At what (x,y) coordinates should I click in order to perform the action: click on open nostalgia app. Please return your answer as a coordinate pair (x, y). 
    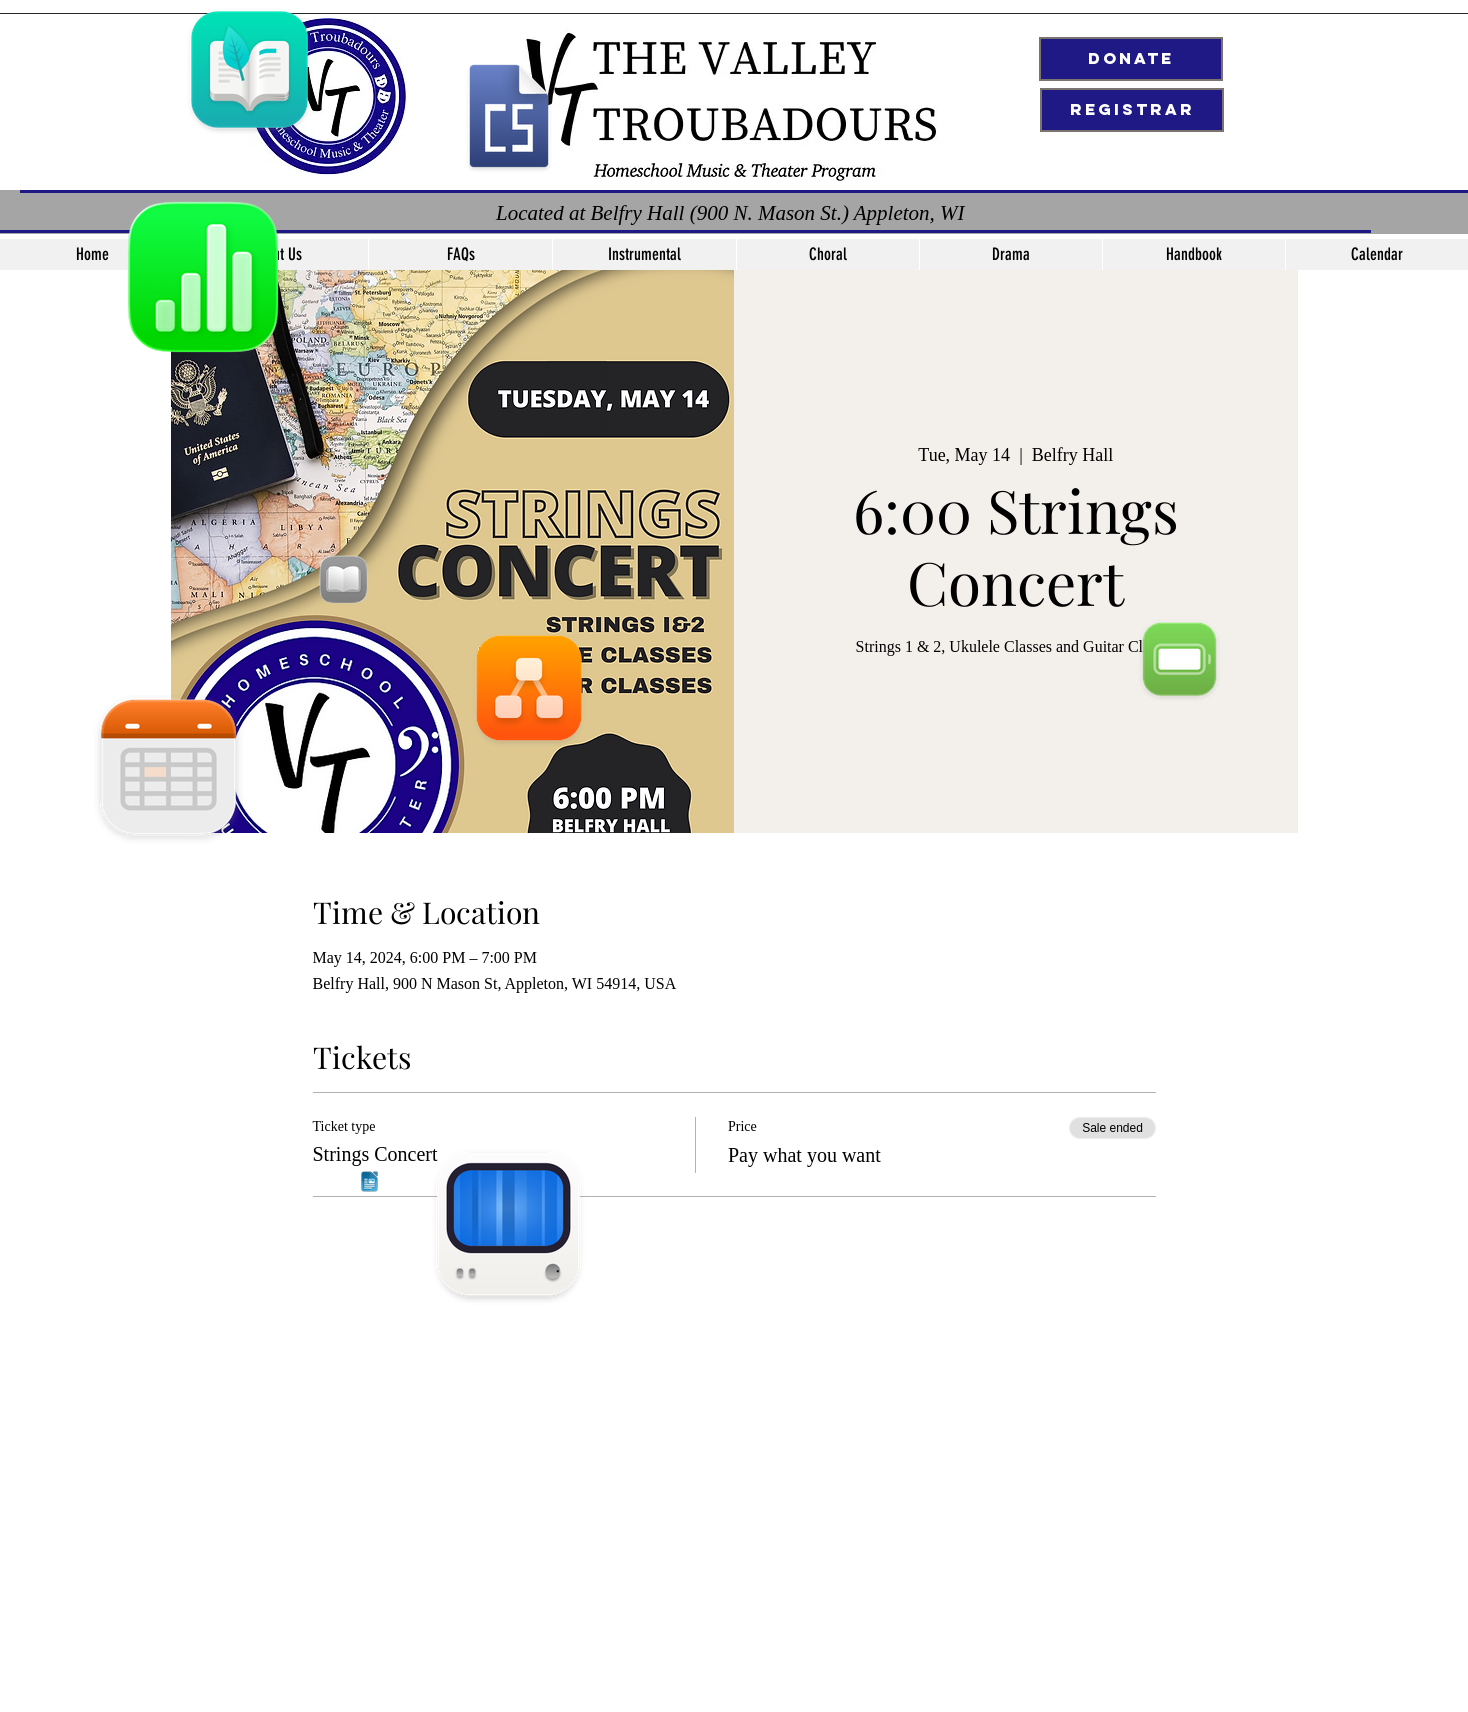
    Looking at the image, I should click on (508, 1224).